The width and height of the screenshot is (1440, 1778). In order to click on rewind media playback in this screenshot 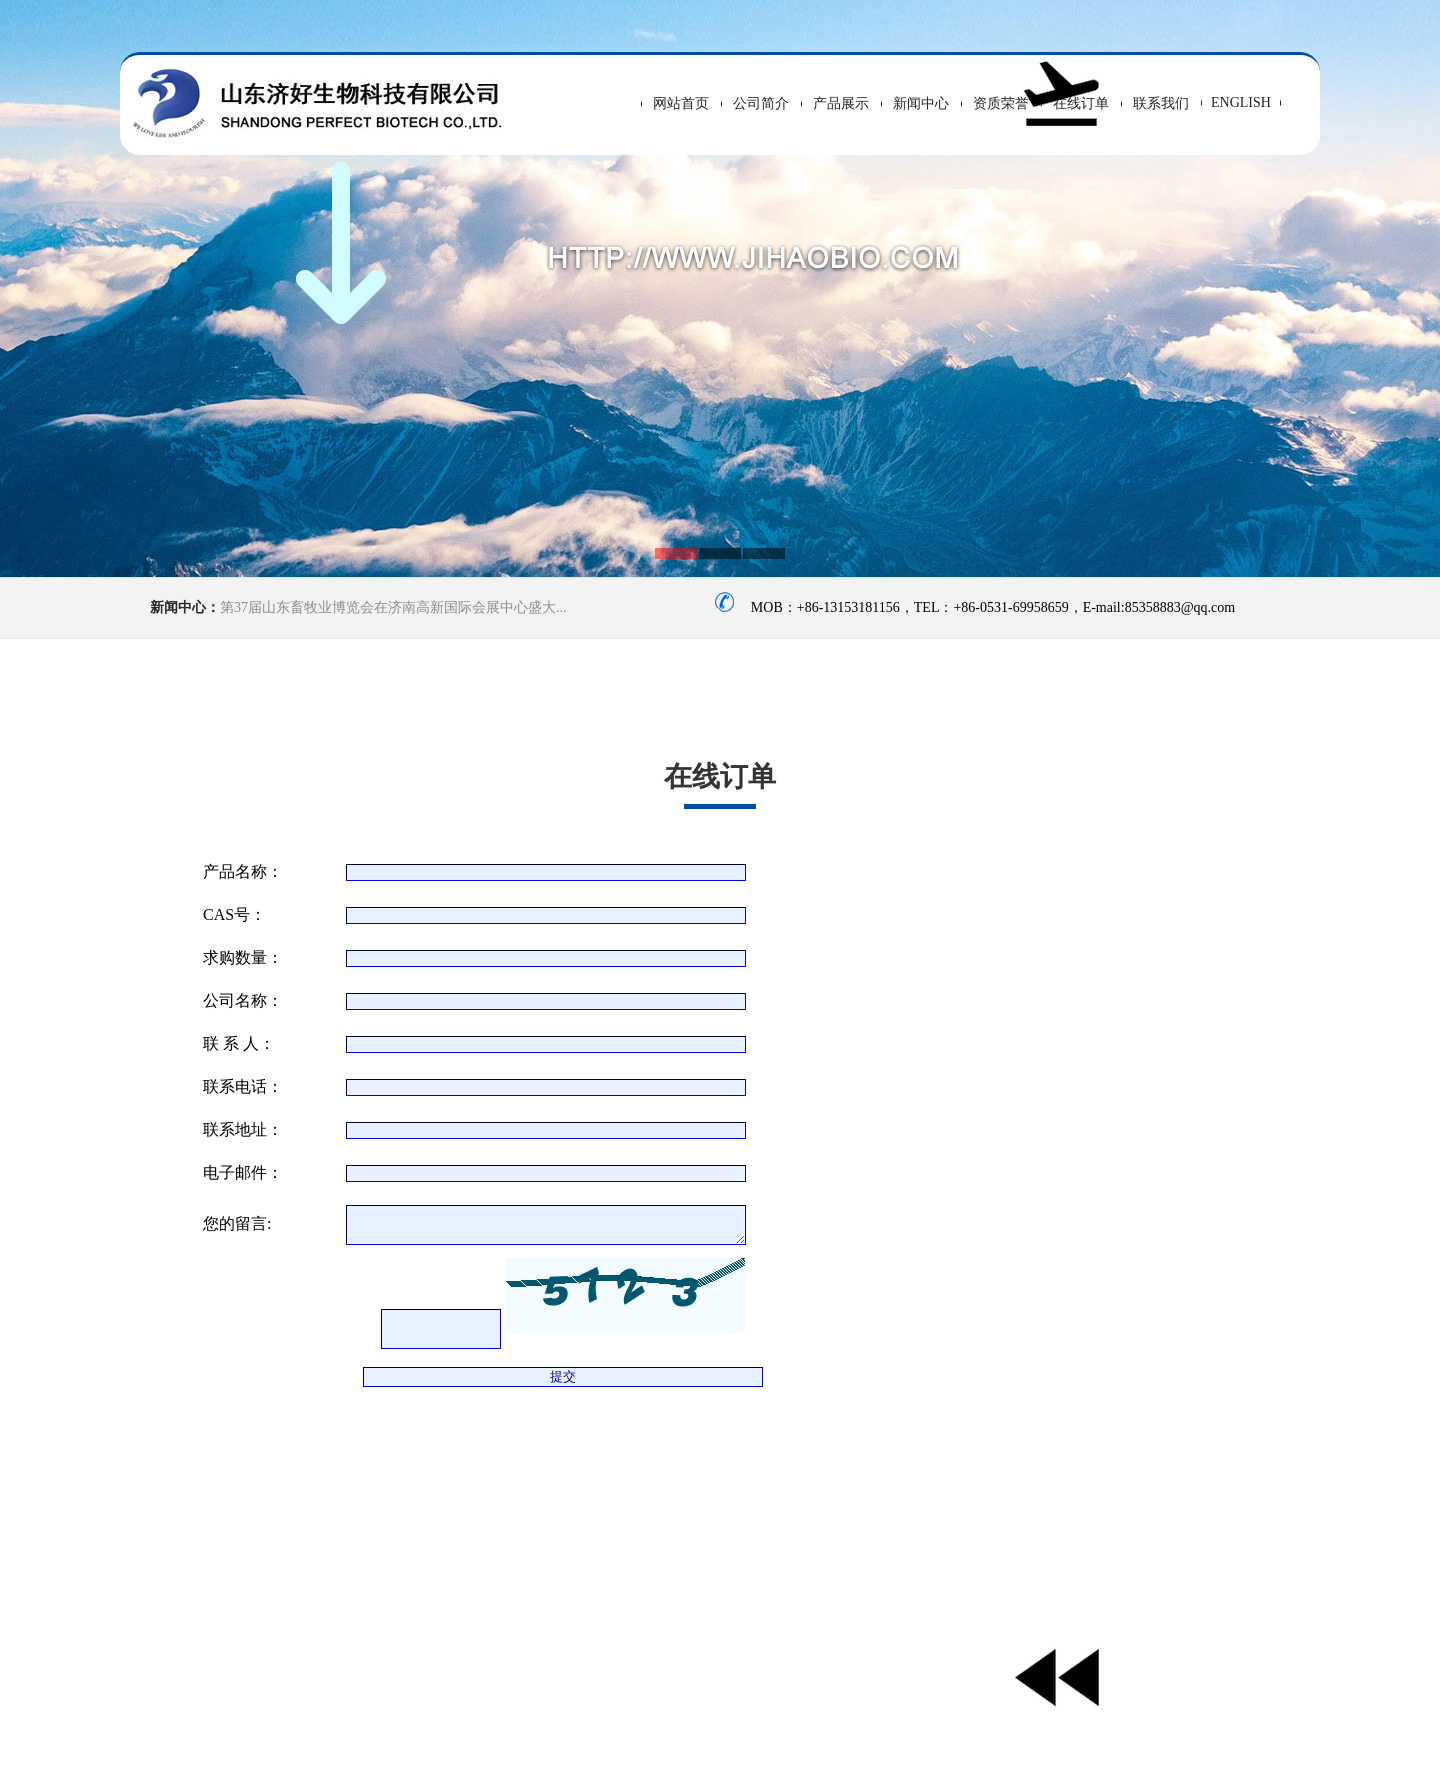, I will do `click(1060, 1677)`.